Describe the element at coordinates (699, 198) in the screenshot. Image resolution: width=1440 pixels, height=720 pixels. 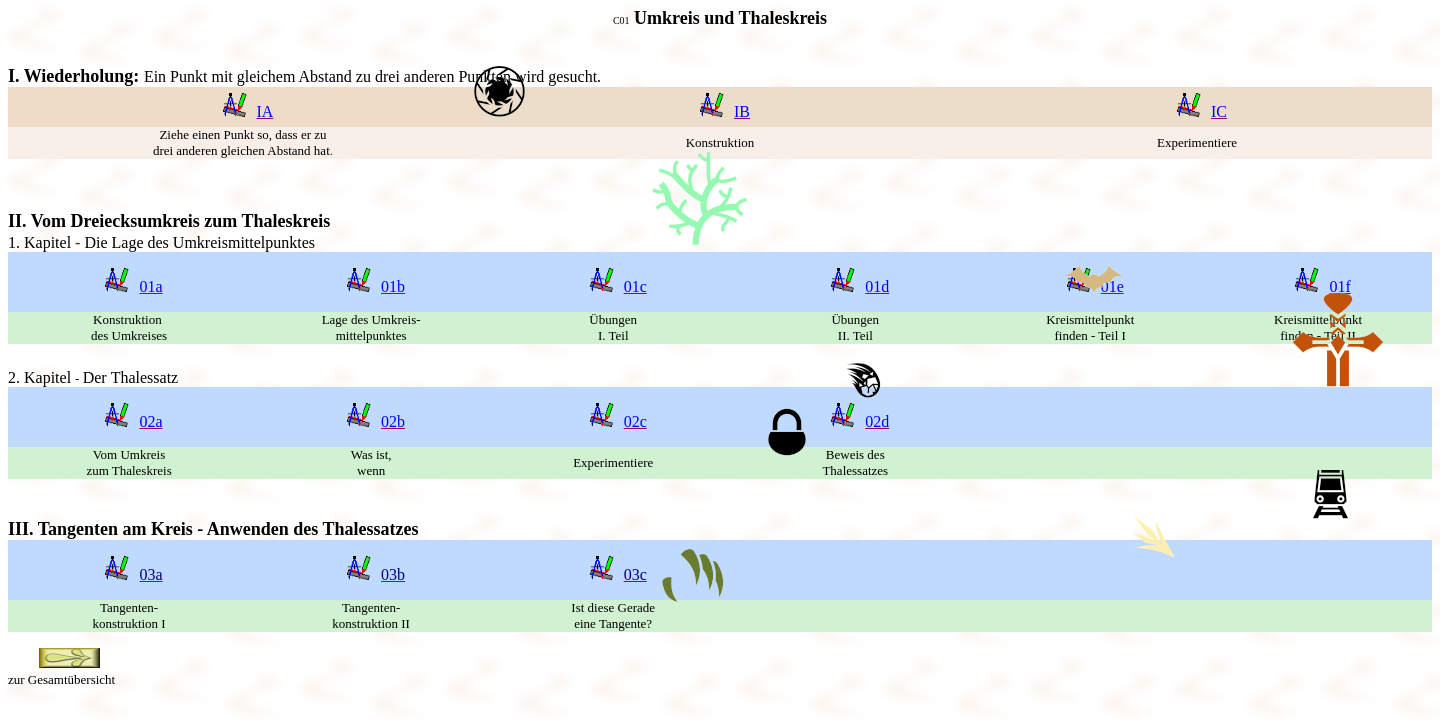
I see `access coral reef or marine life content` at that location.